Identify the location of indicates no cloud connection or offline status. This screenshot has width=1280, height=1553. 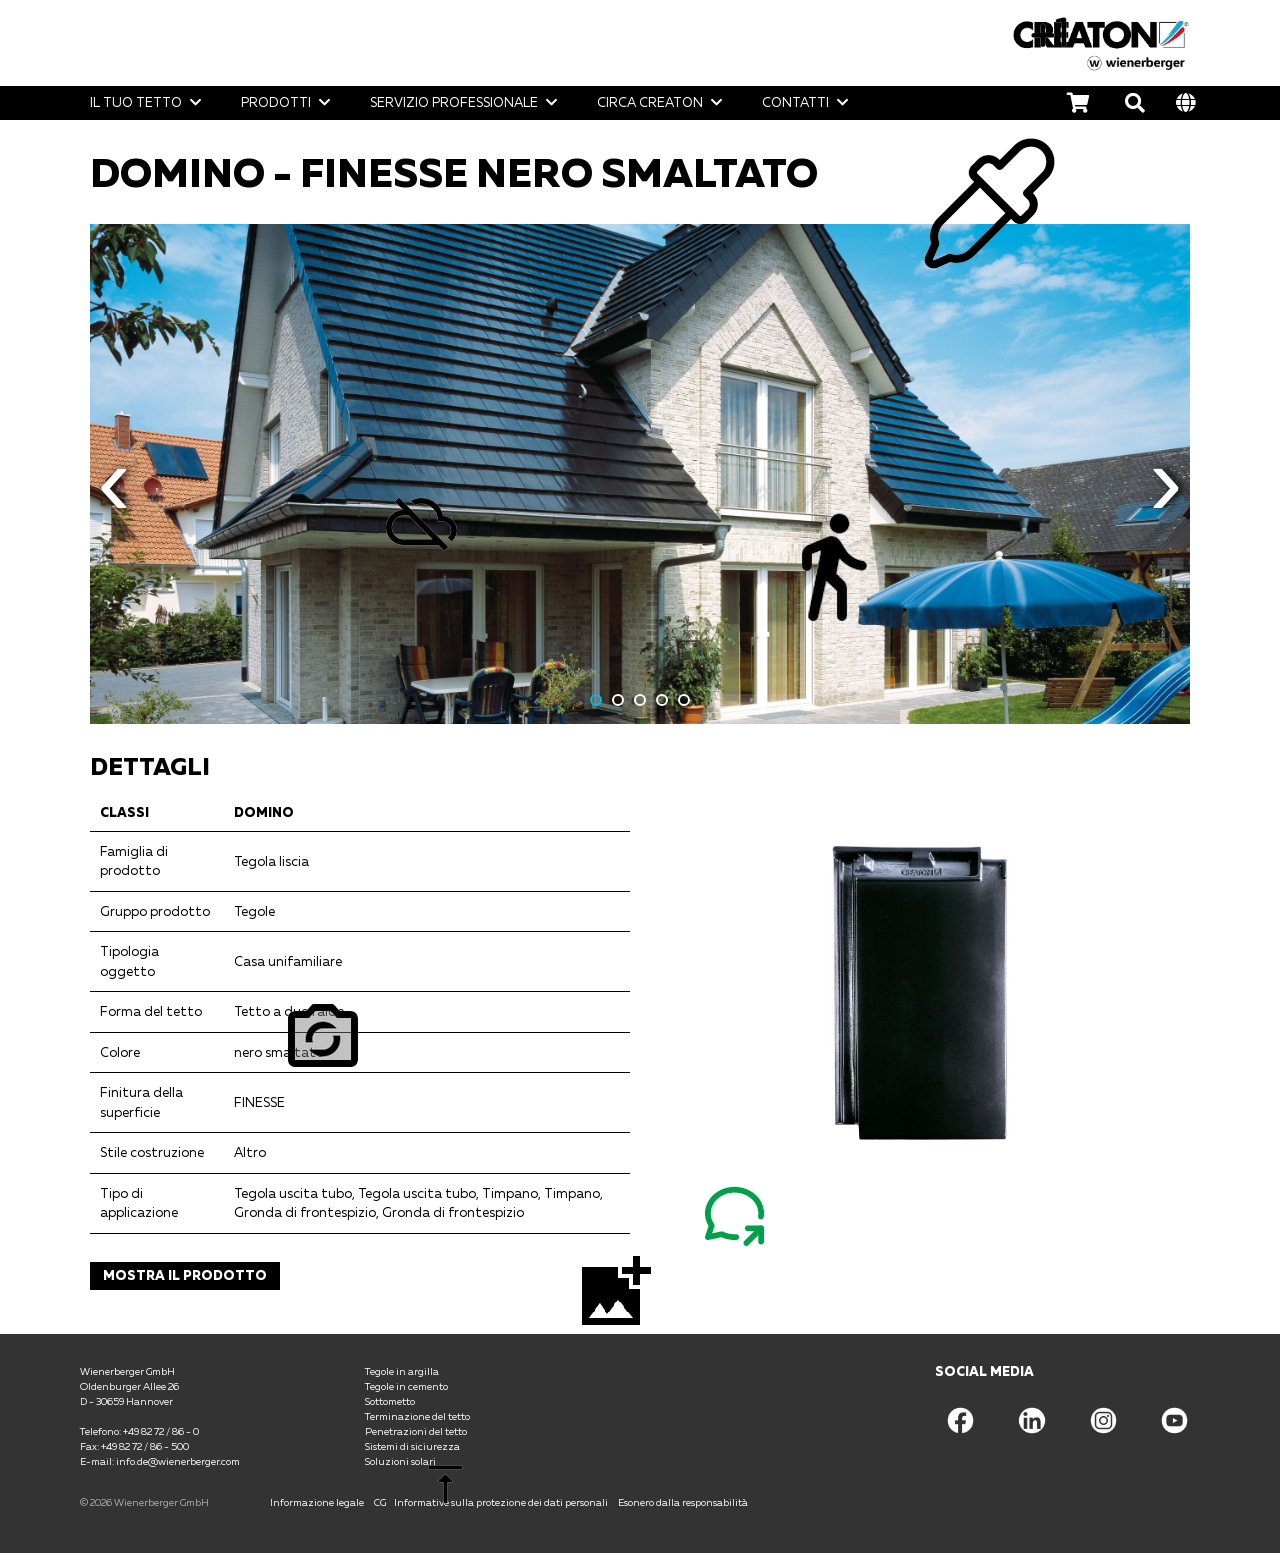
(421, 521).